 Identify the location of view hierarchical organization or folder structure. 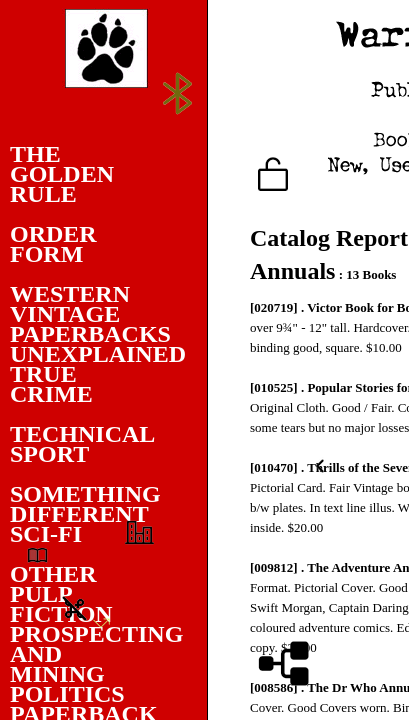
(286, 663).